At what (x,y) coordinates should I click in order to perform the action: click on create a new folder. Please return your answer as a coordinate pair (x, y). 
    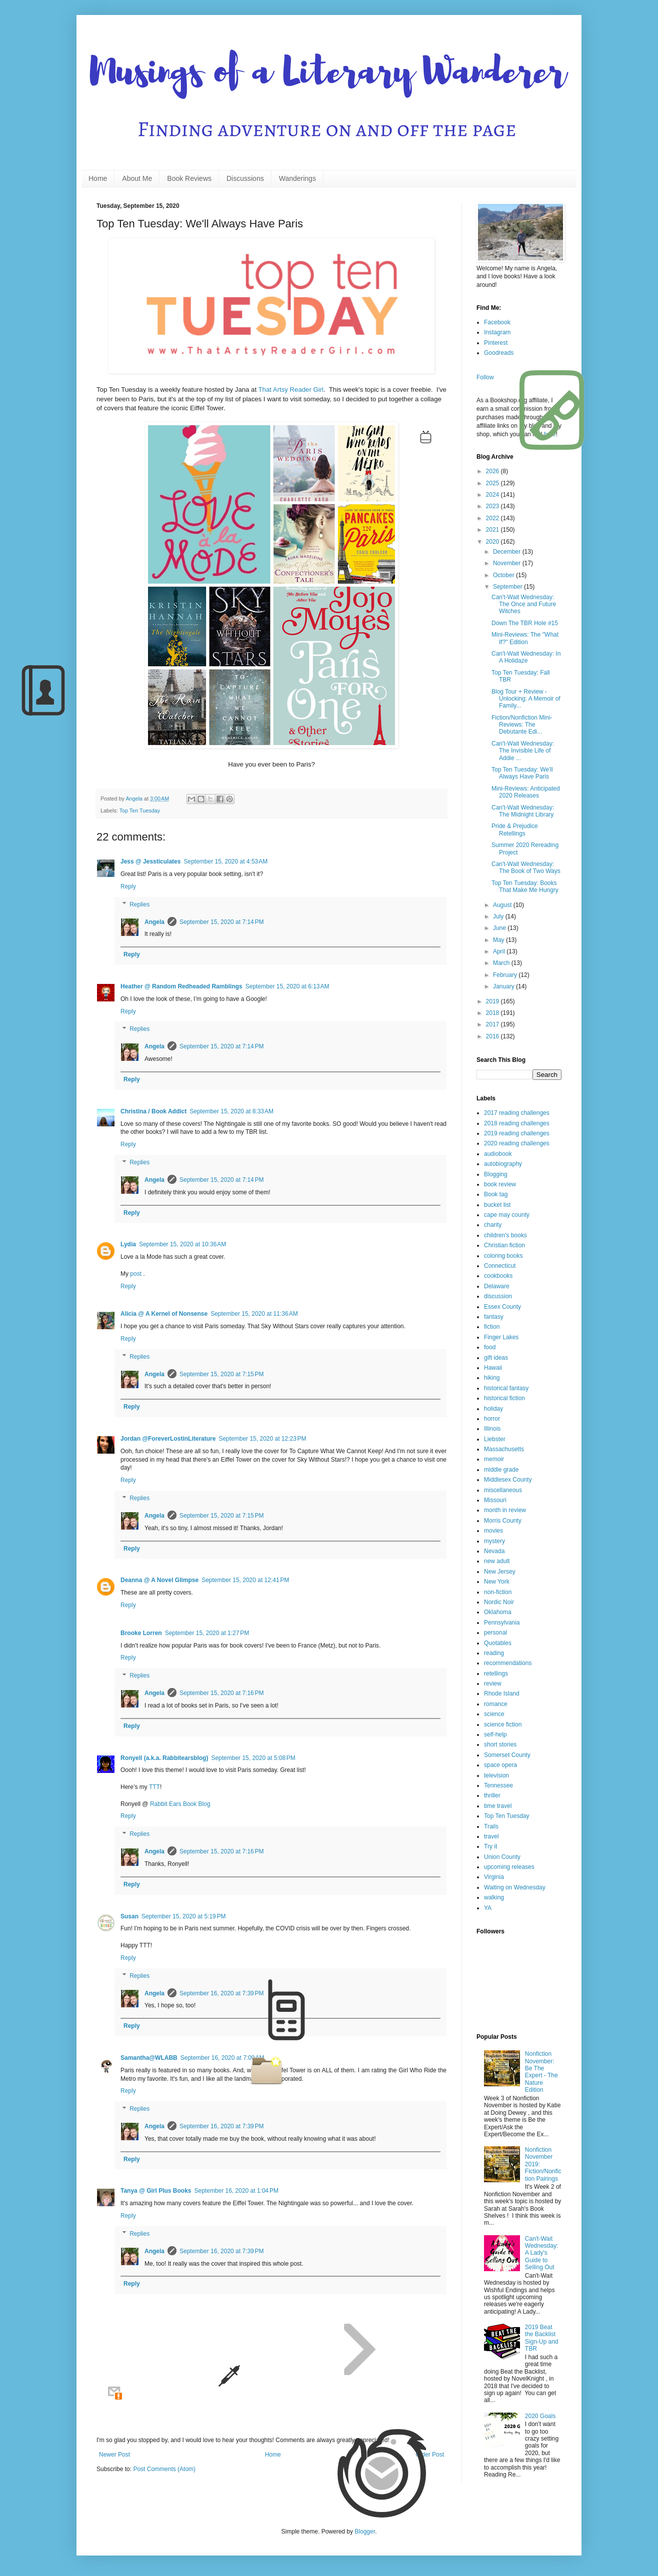
    Looking at the image, I should click on (266, 2072).